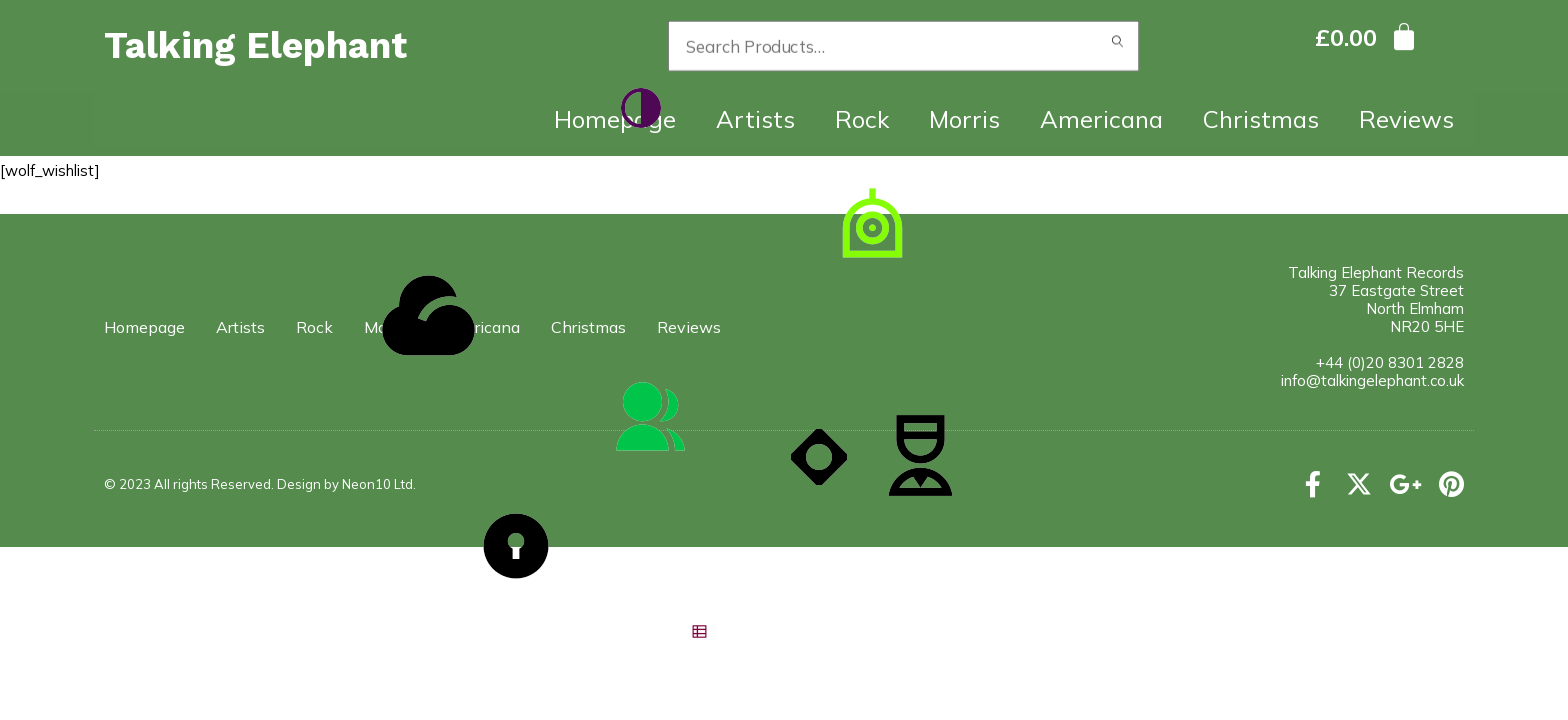  I want to click on cloudsmith logo, so click(819, 457).